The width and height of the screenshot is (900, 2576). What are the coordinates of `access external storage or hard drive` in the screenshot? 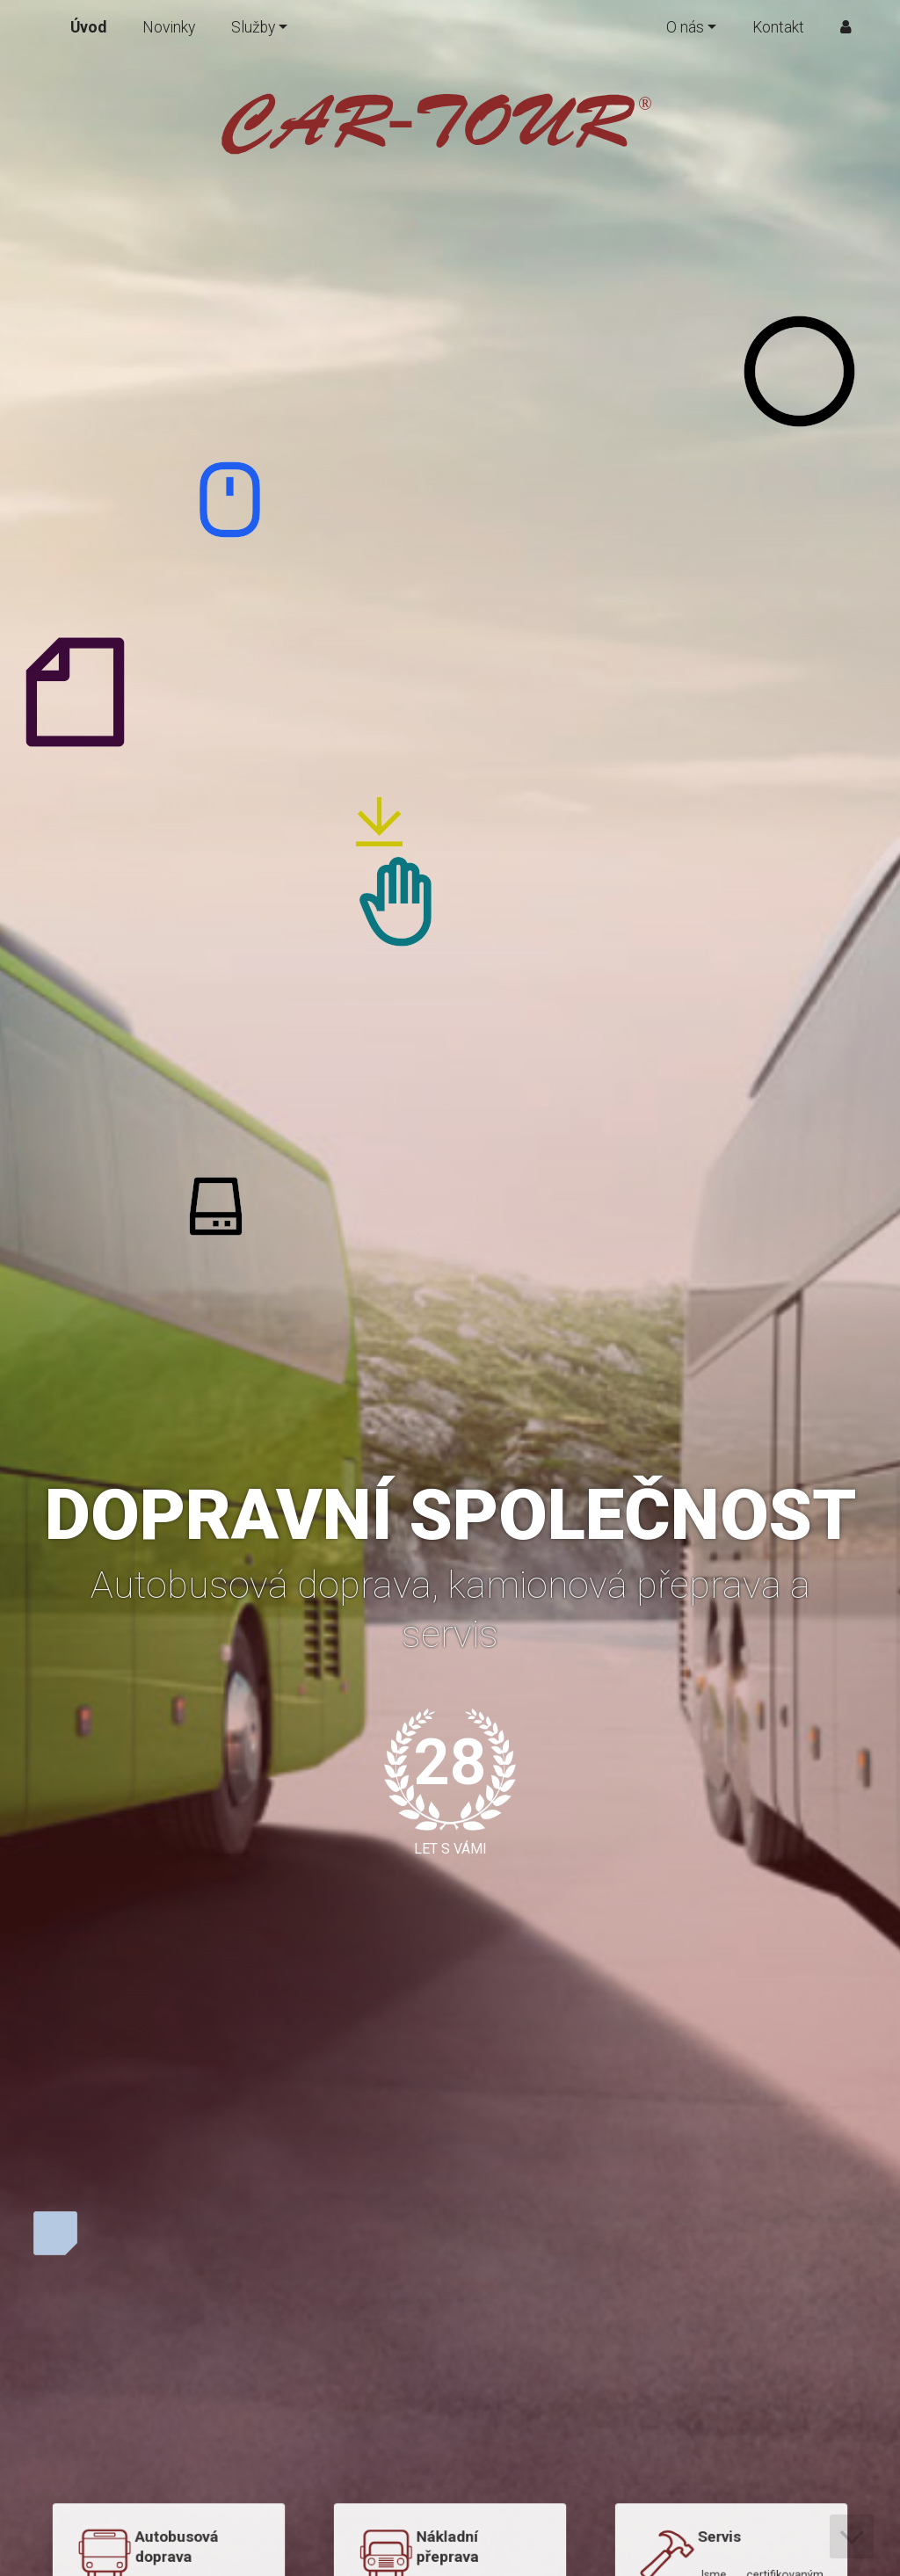 It's located at (215, 1206).